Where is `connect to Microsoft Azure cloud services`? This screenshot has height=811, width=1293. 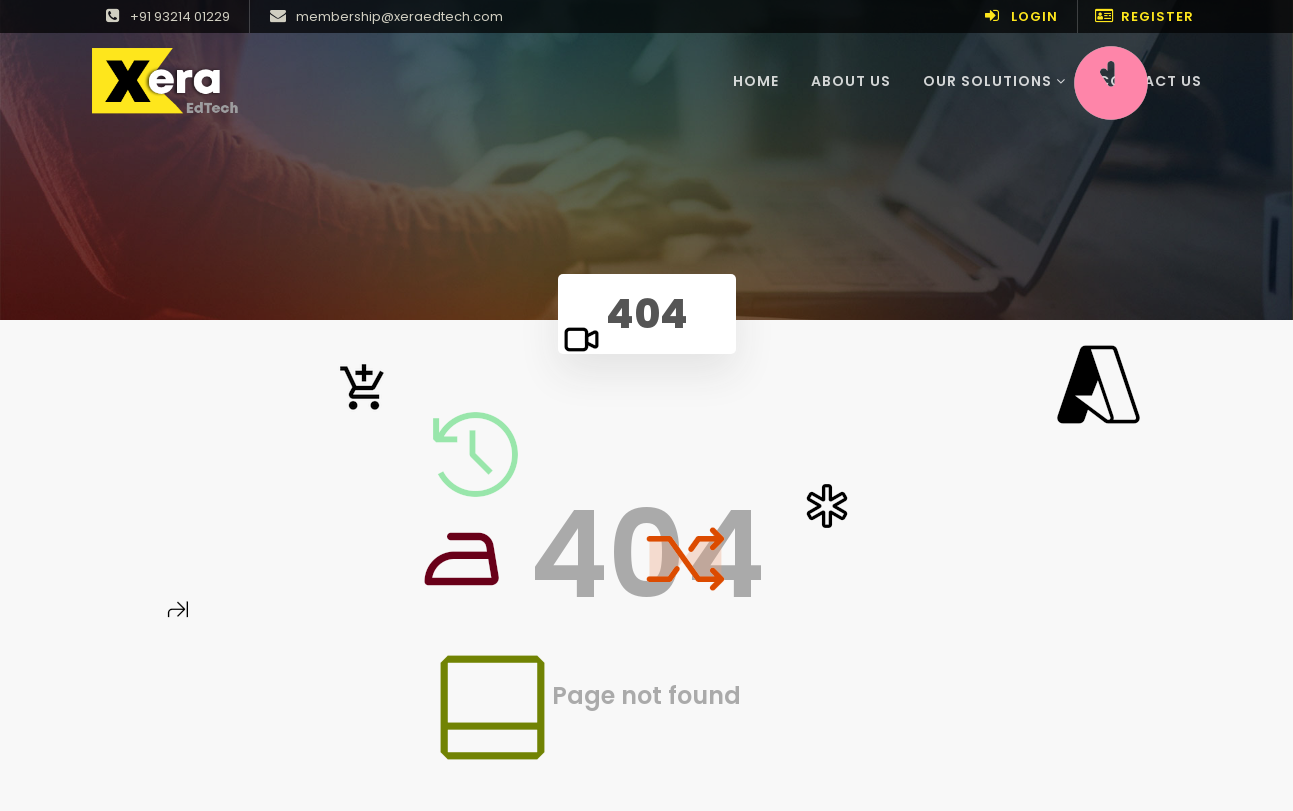
connect to Microsoft Azure cloud services is located at coordinates (1098, 384).